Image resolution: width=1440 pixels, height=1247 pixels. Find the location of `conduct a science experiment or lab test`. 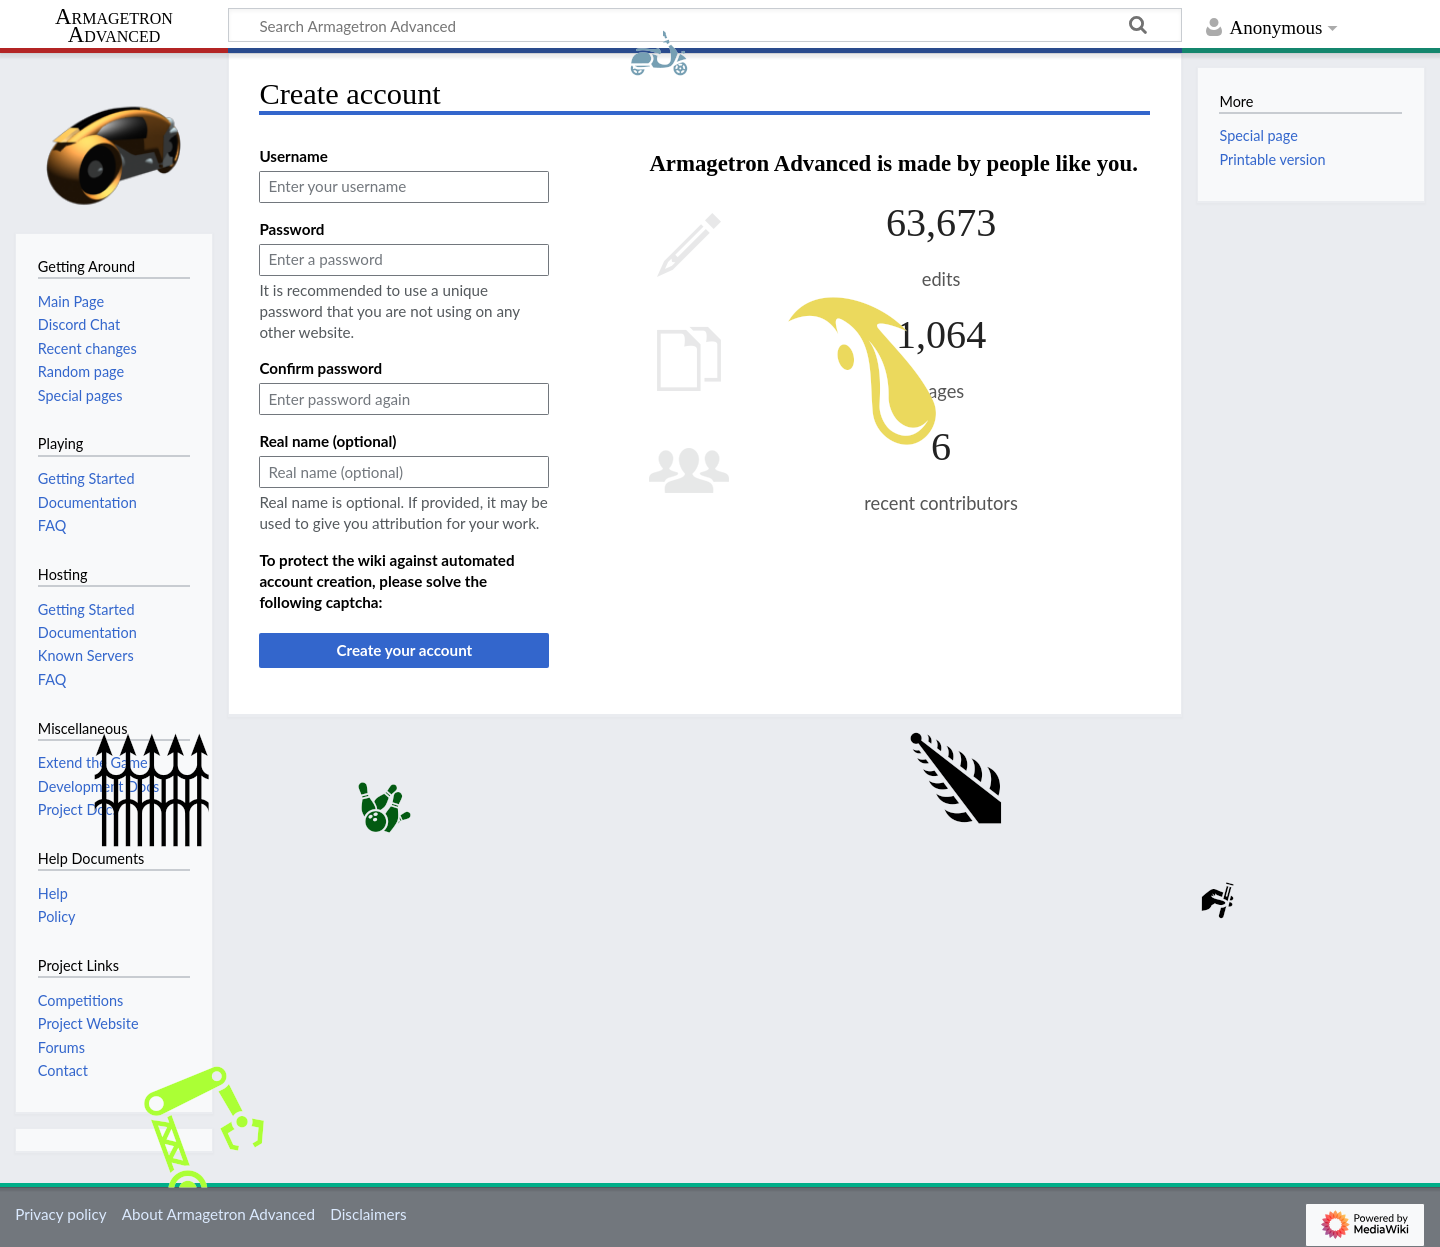

conduct a science experiment or lab test is located at coordinates (1219, 900).